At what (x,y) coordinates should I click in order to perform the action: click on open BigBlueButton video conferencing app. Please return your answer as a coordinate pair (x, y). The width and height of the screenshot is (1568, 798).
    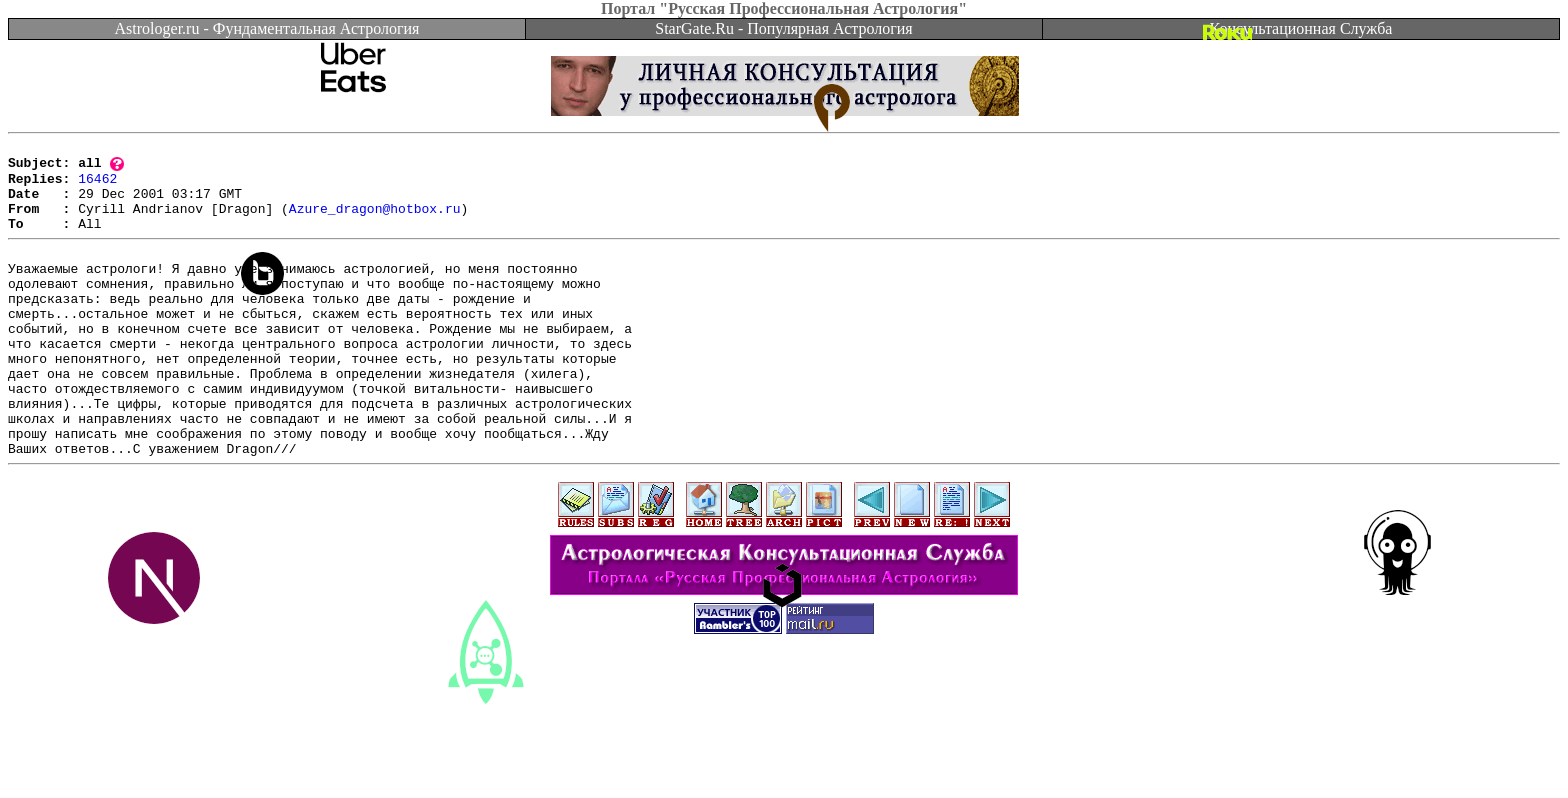
    Looking at the image, I should click on (262, 273).